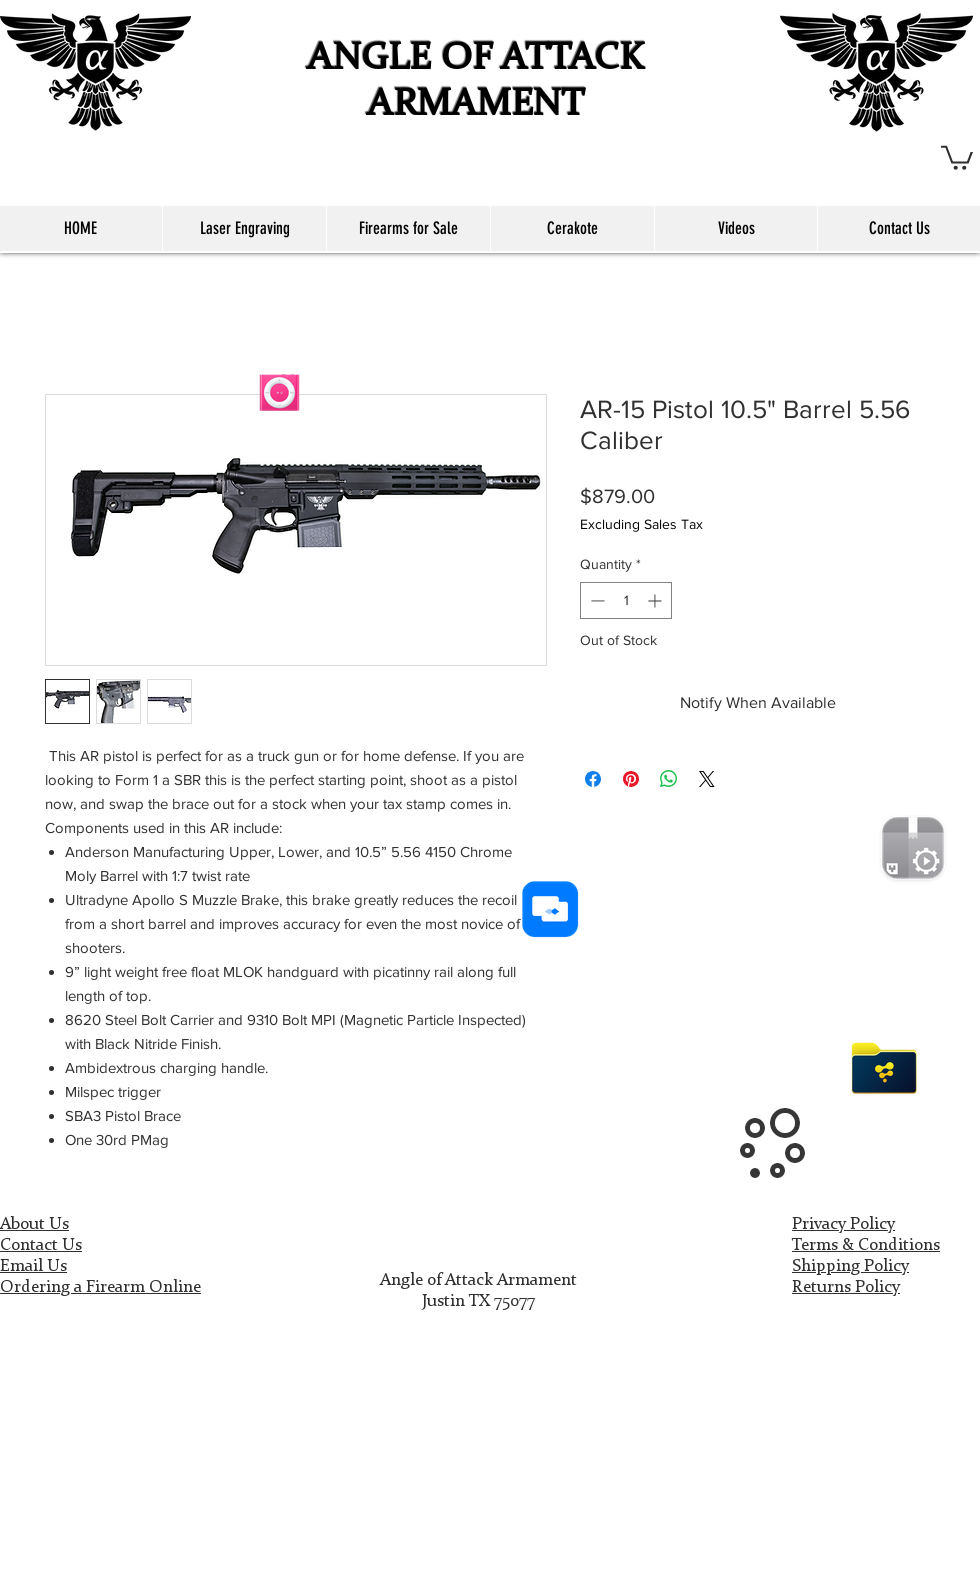 This screenshot has width=980, height=1587. Describe the element at coordinates (550, 909) in the screenshot. I see `switch between open windows or applications` at that location.